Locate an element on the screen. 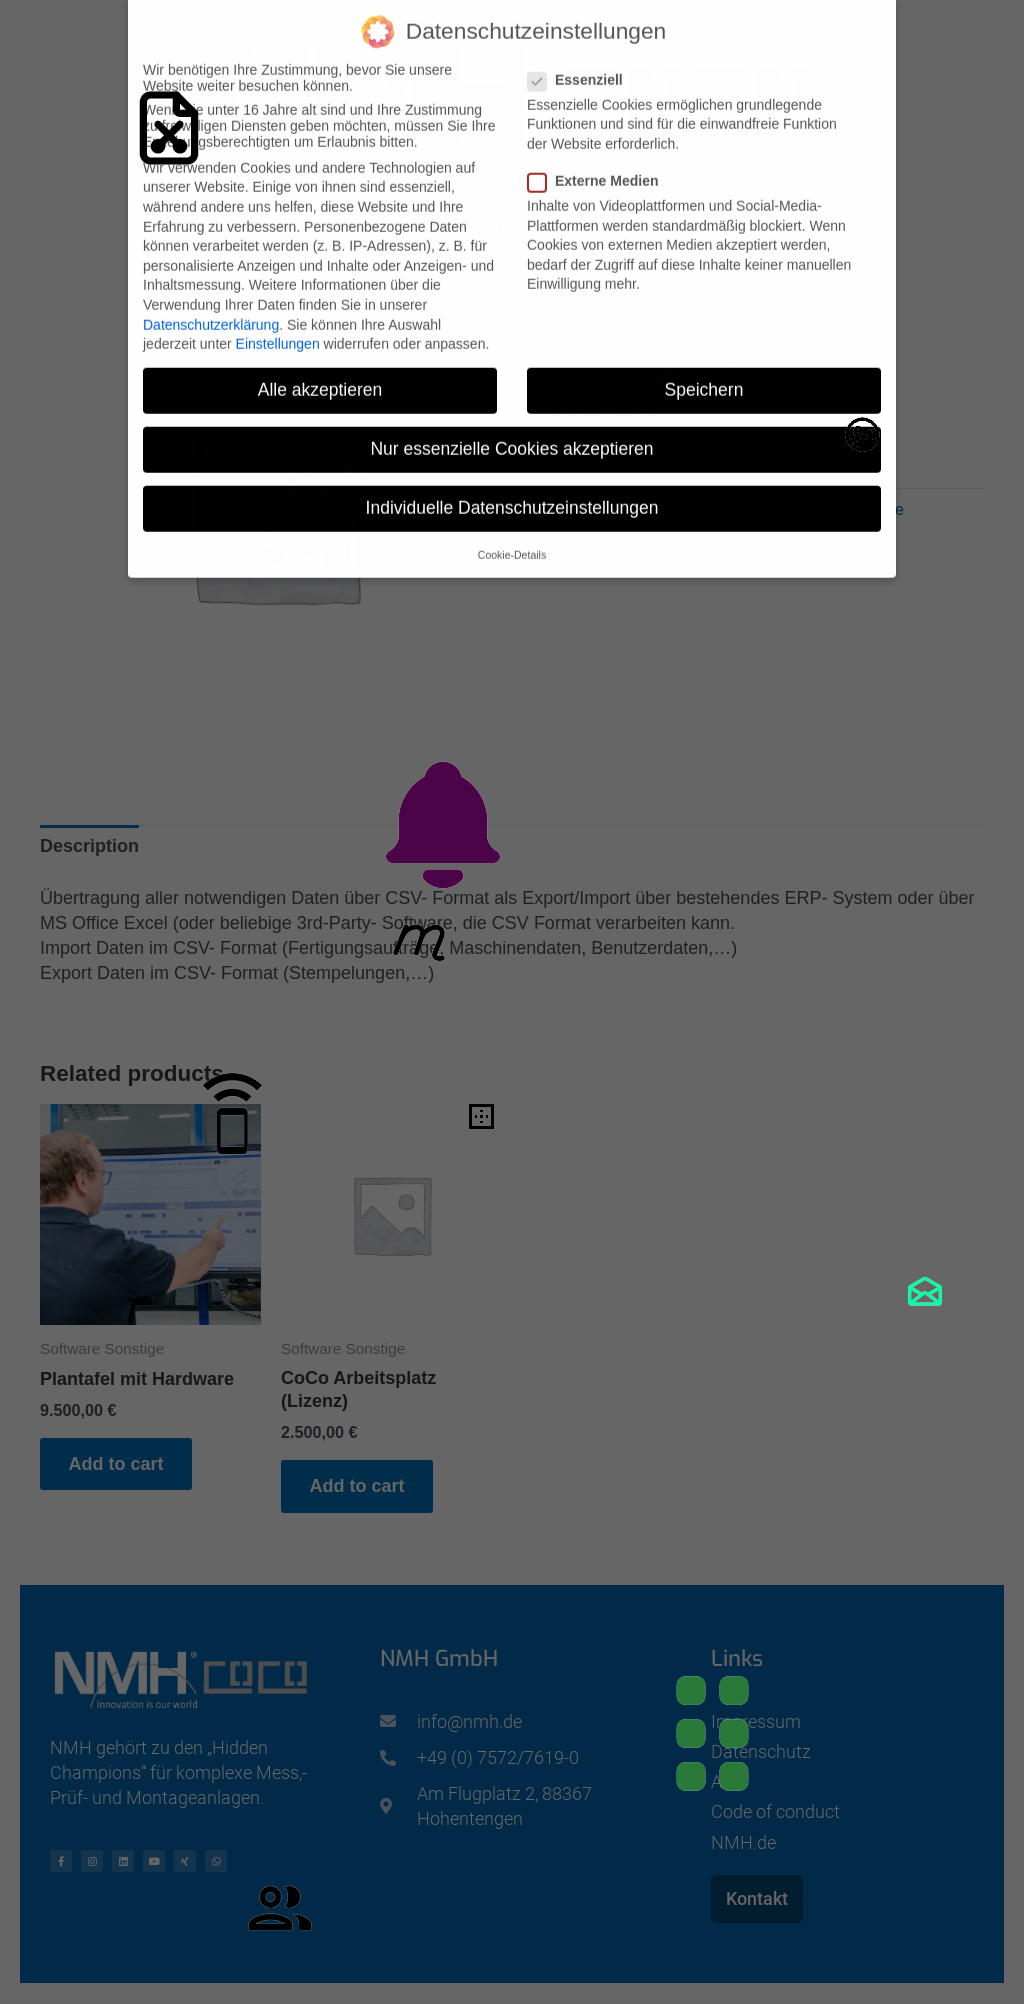 The width and height of the screenshot is (1024, 2004). cut or remove a file is located at coordinates (169, 128).